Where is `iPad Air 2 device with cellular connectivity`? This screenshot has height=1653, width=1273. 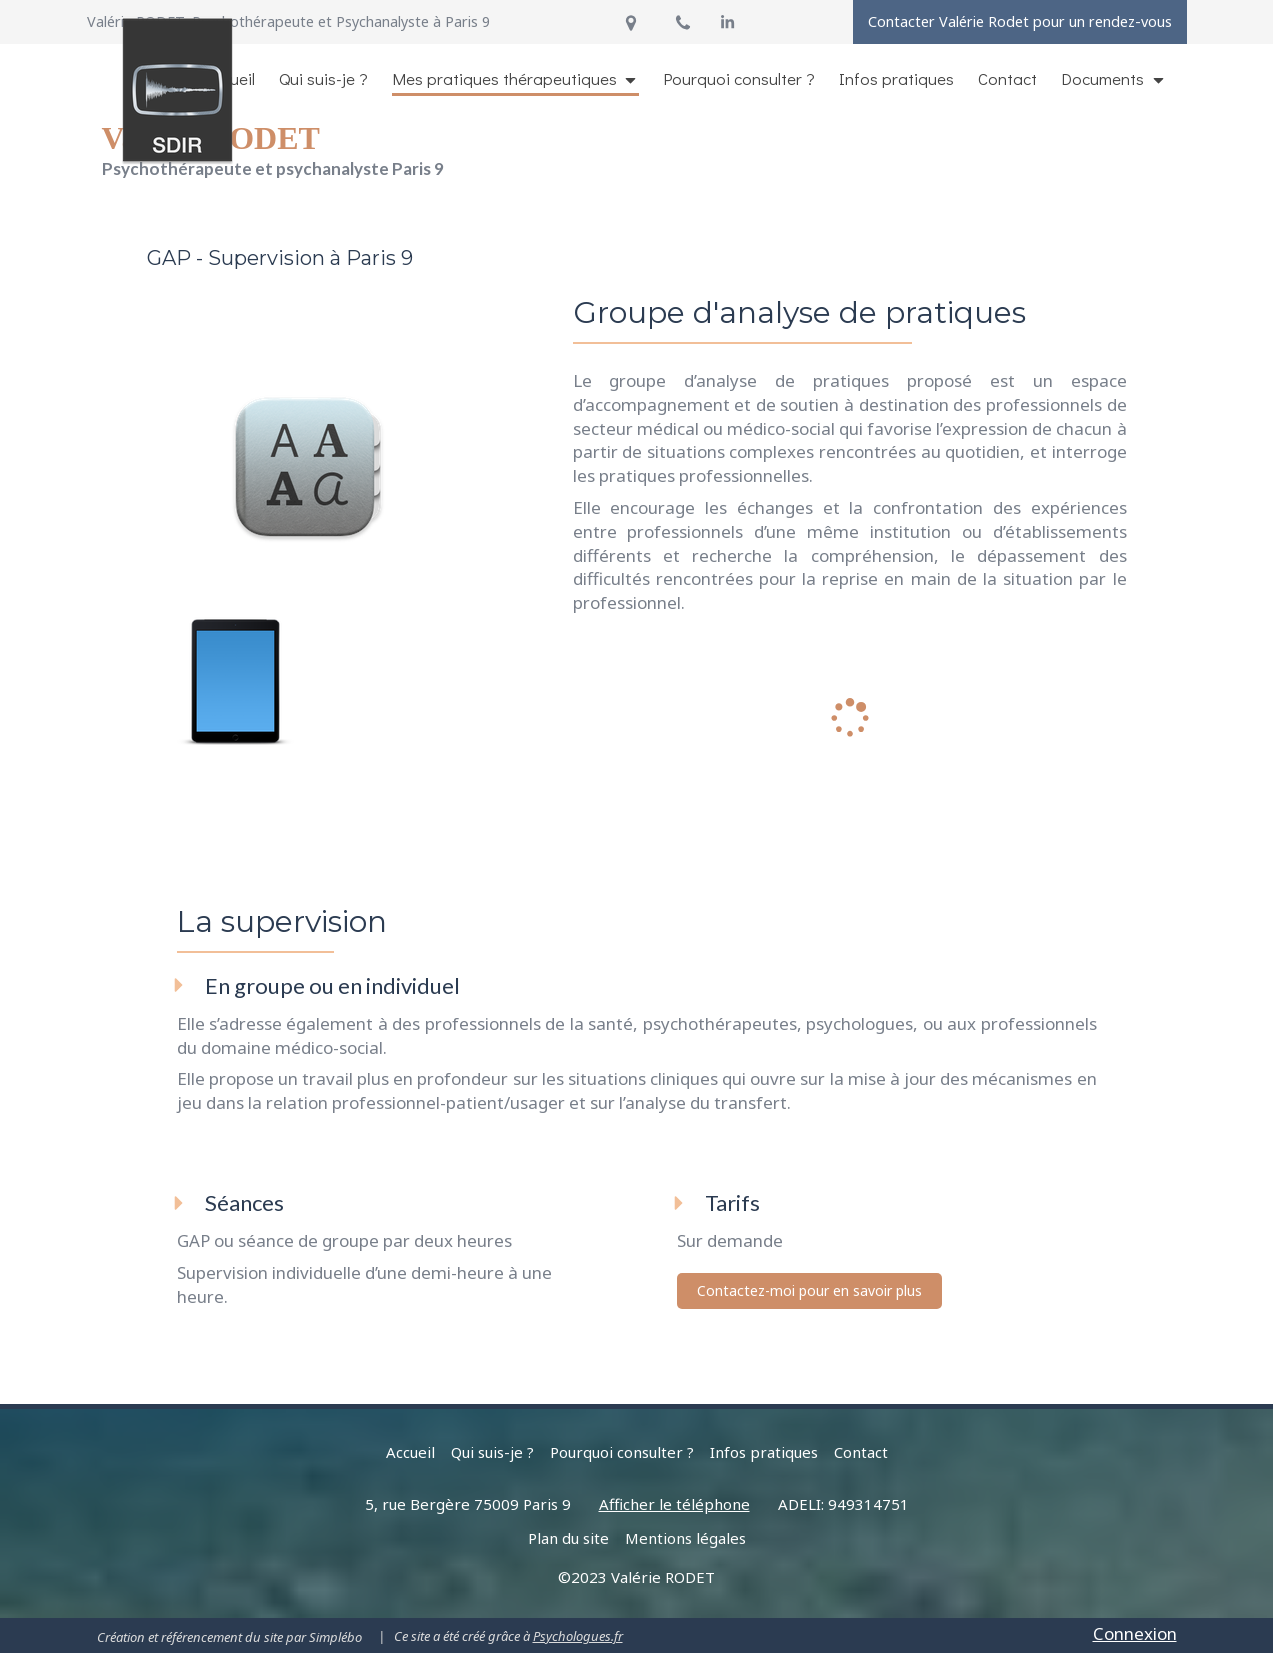 iPad Air 2 device with cellular connectivity is located at coordinates (235, 680).